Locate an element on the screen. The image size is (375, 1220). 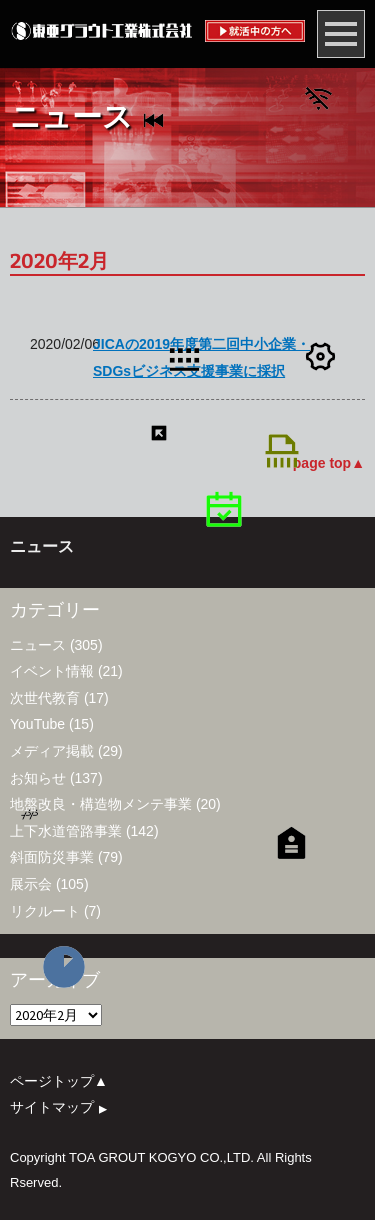
open the on-screen keyboard is located at coordinates (184, 359).